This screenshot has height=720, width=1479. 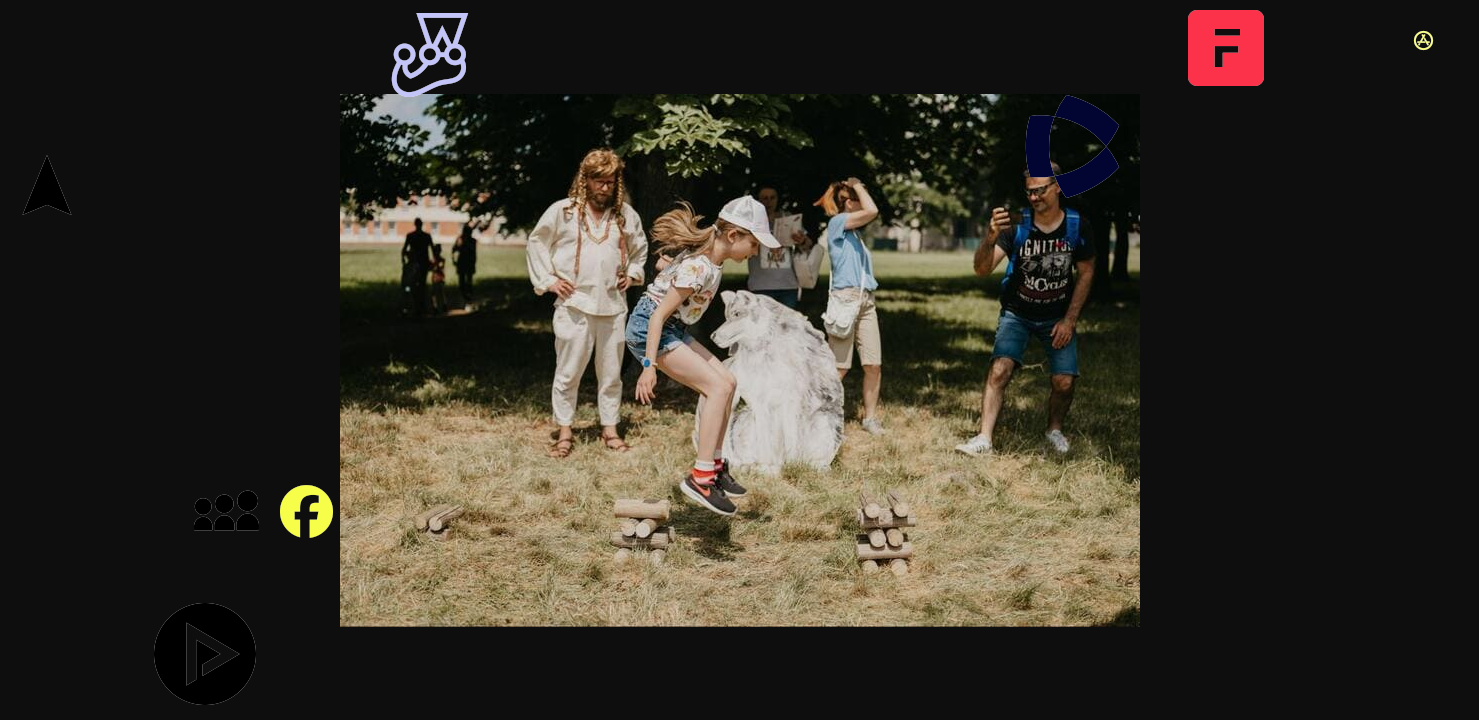 I want to click on open the NewPipe app, so click(x=205, y=654).